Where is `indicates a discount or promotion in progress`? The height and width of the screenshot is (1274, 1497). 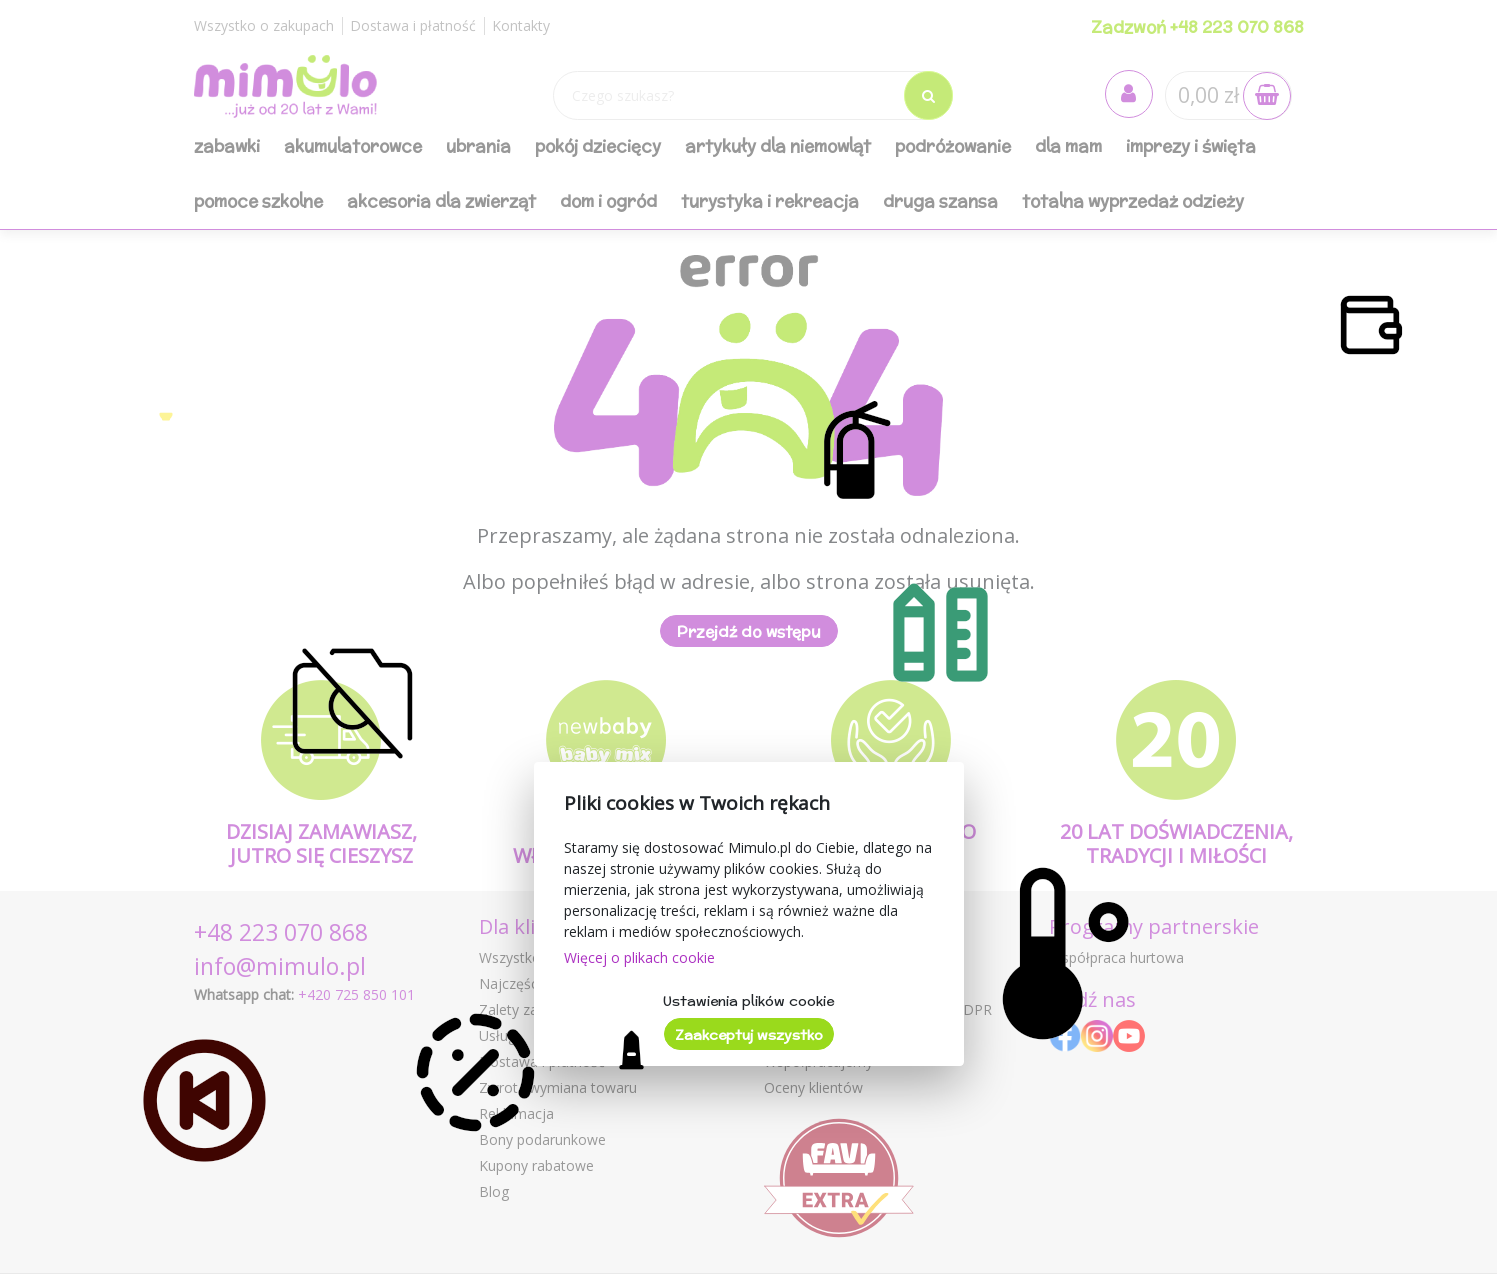 indicates a discount or promotion in progress is located at coordinates (475, 1072).